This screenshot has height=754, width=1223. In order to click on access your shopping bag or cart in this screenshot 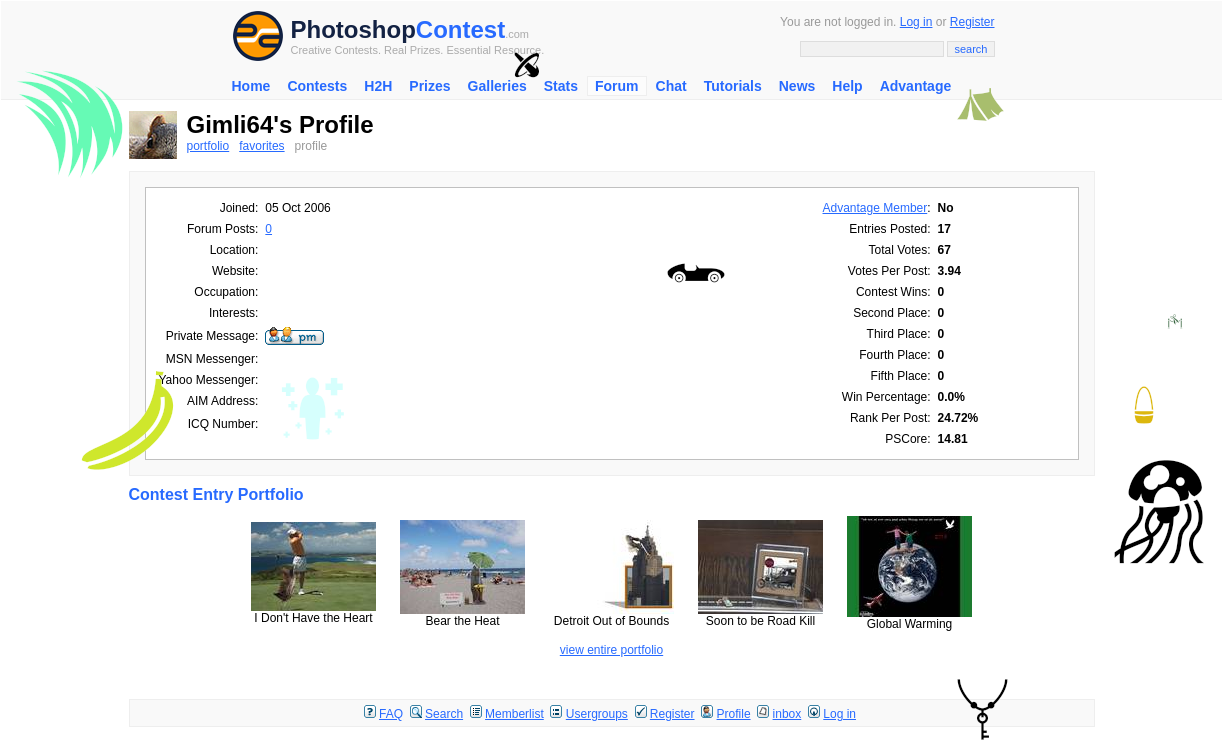, I will do `click(1144, 405)`.